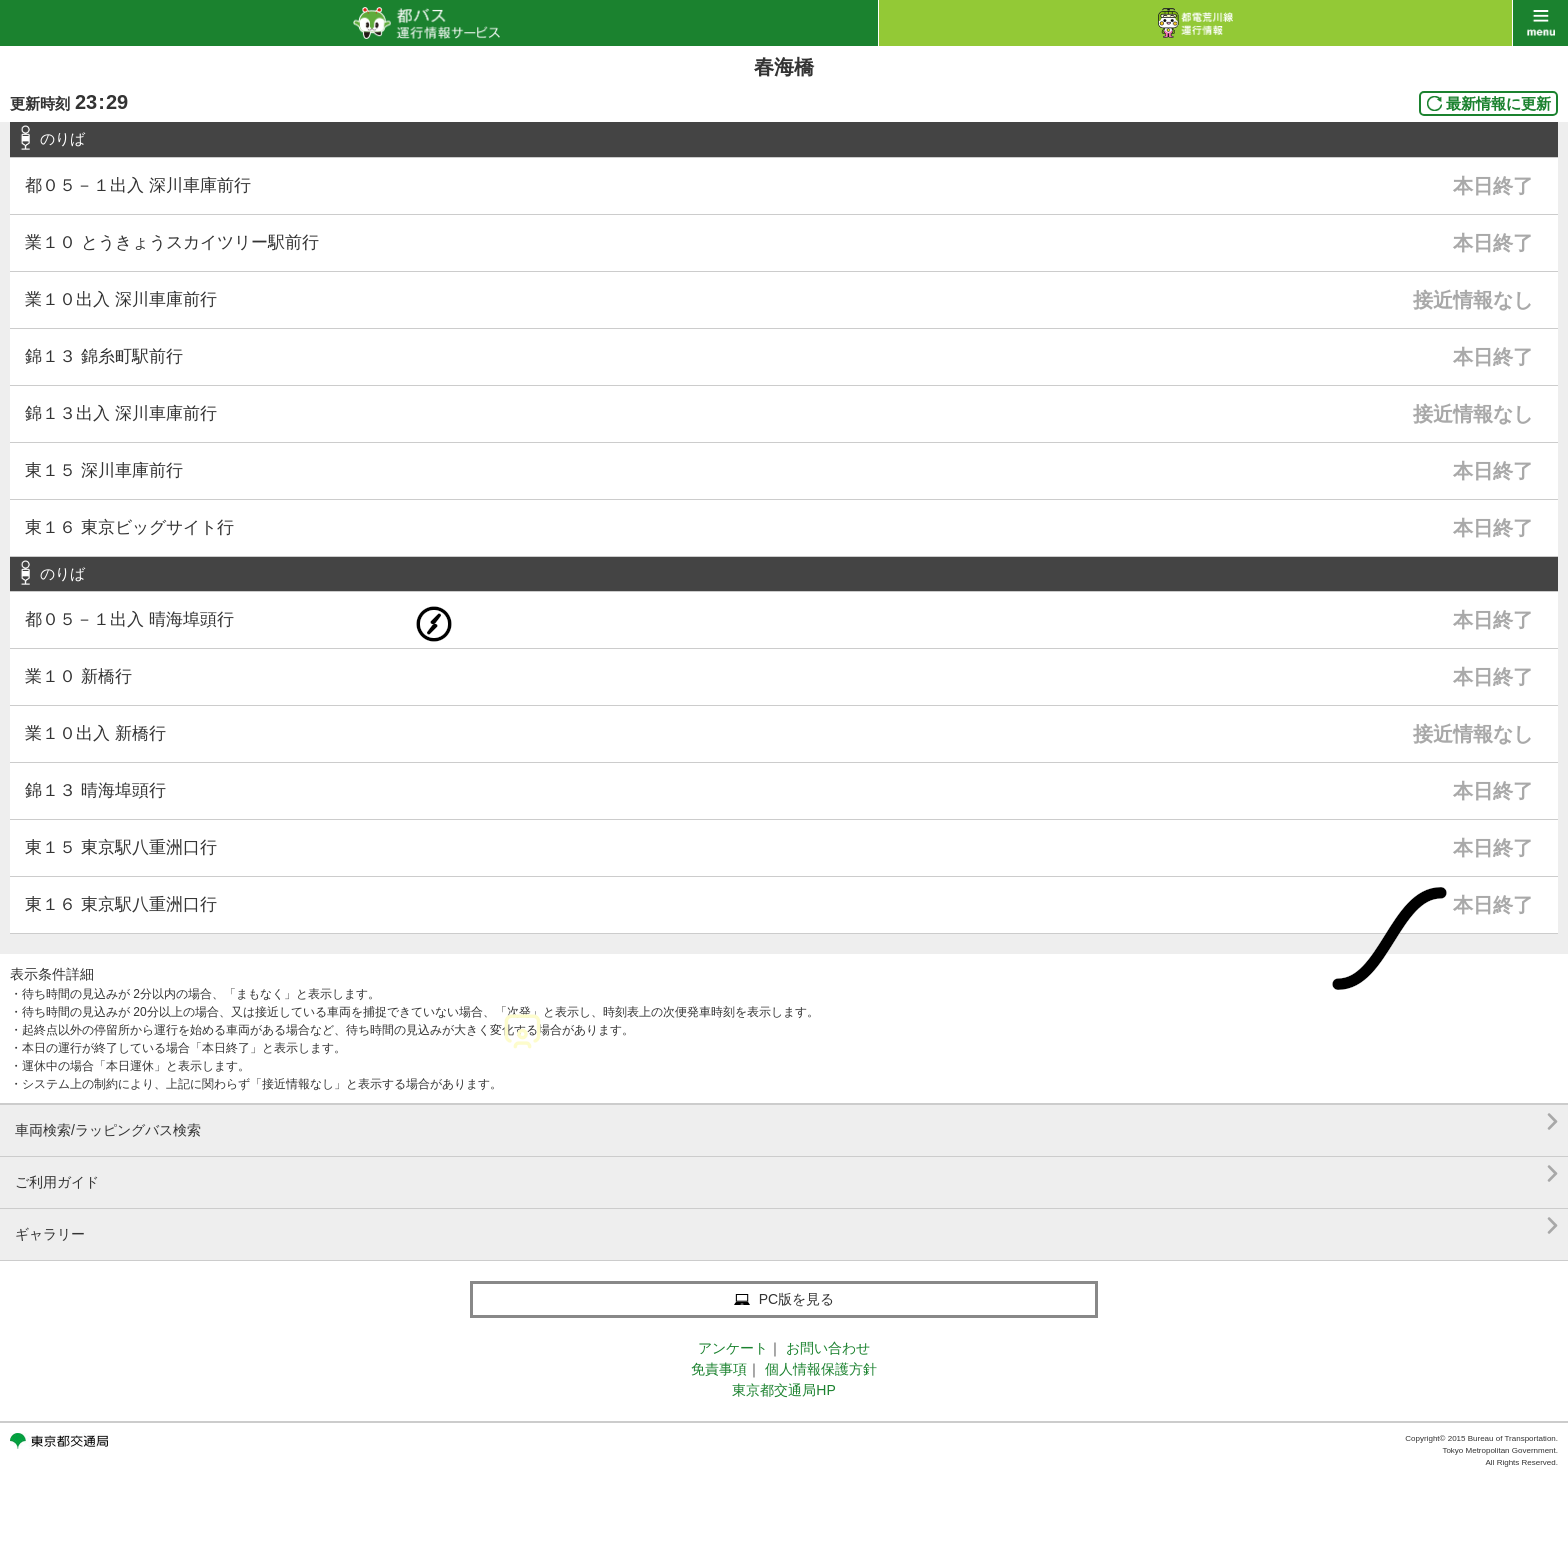 This screenshot has width=1568, height=1559. Describe the element at coordinates (1389, 938) in the screenshot. I see `apply ease-in-out animation timing` at that location.